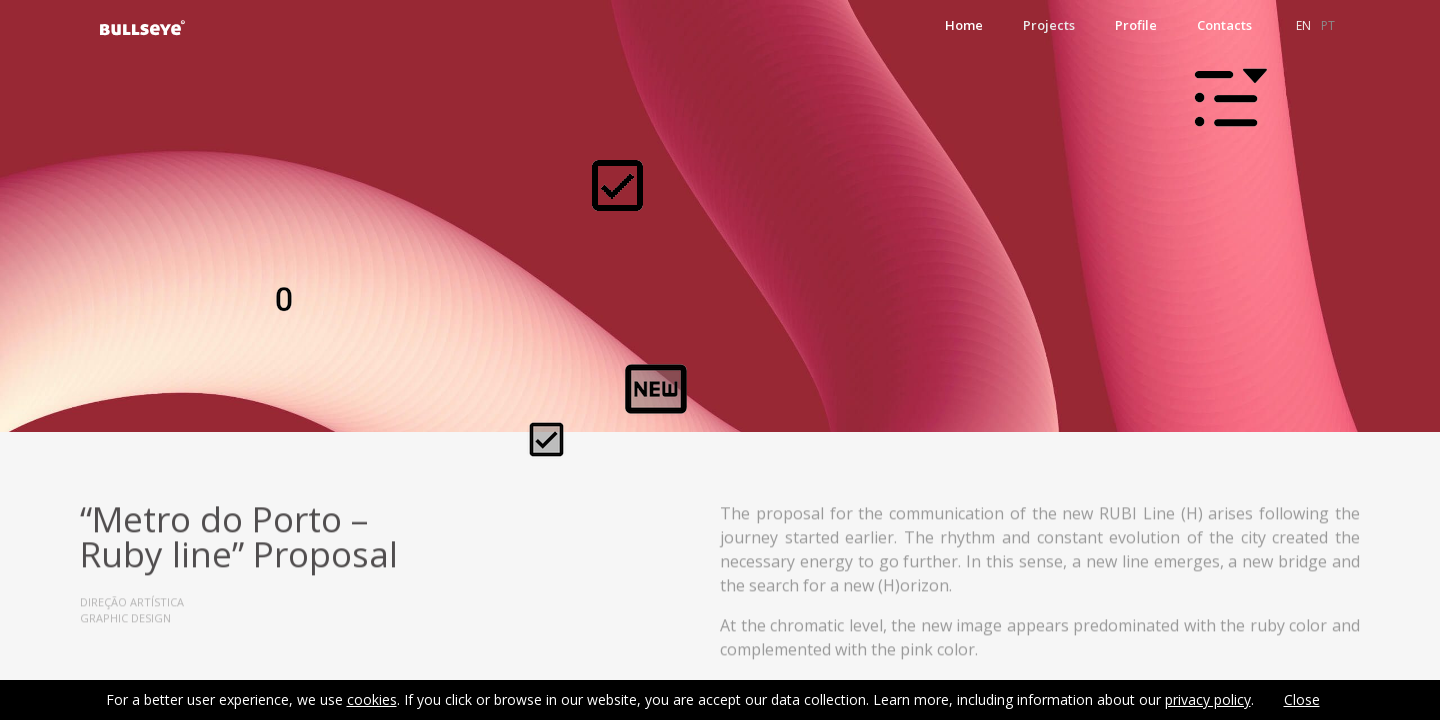  What do you see at coordinates (1228, 97) in the screenshot?
I see `select multiple items from a list` at bounding box center [1228, 97].